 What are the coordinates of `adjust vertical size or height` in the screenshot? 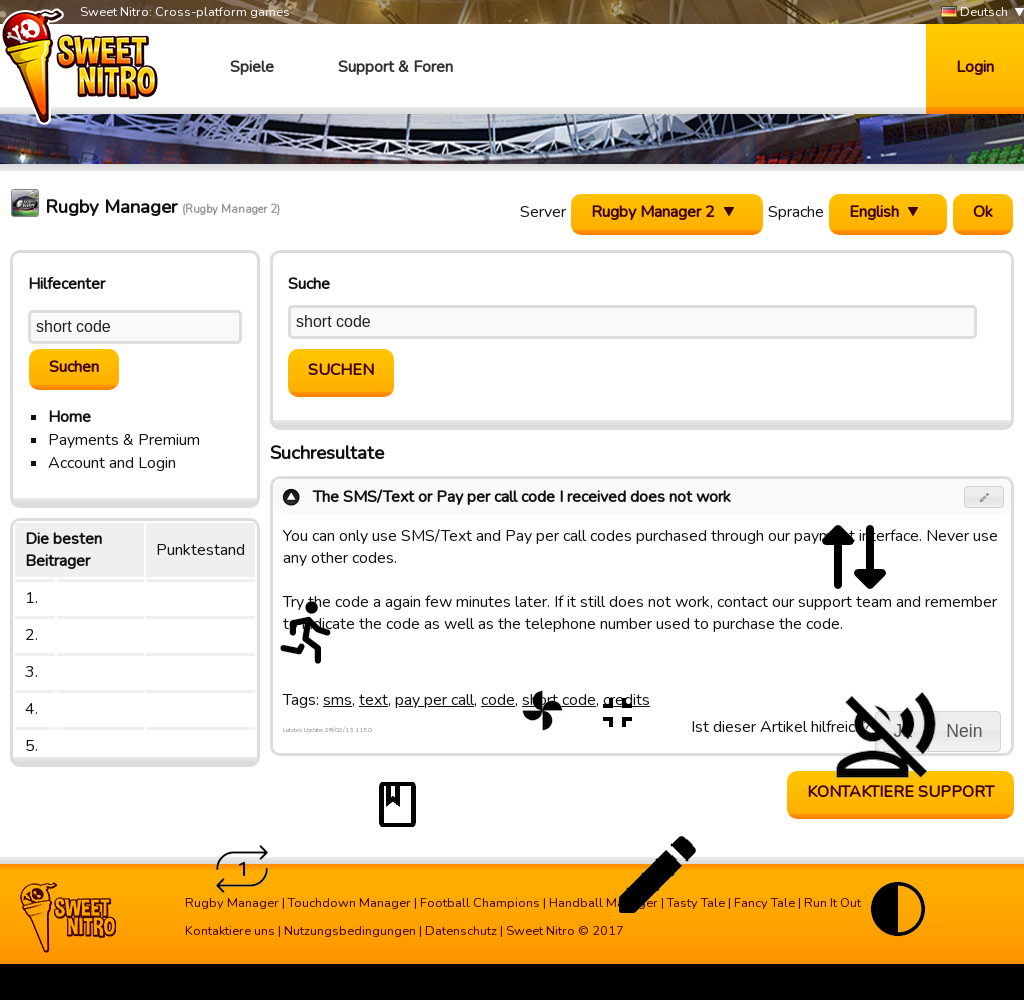 It's located at (854, 557).